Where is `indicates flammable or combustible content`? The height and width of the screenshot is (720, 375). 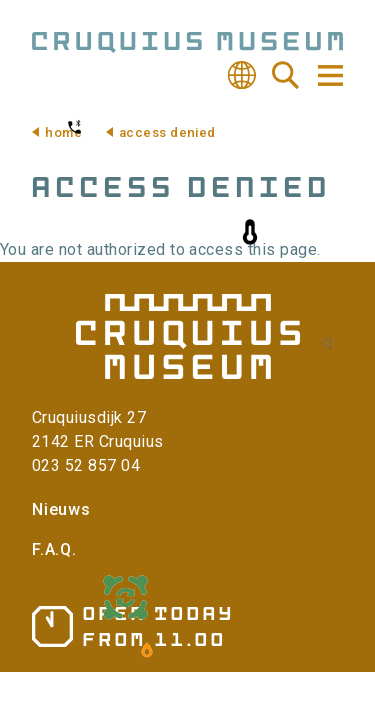
indicates flammable or combustible content is located at coordinates (147, 650).